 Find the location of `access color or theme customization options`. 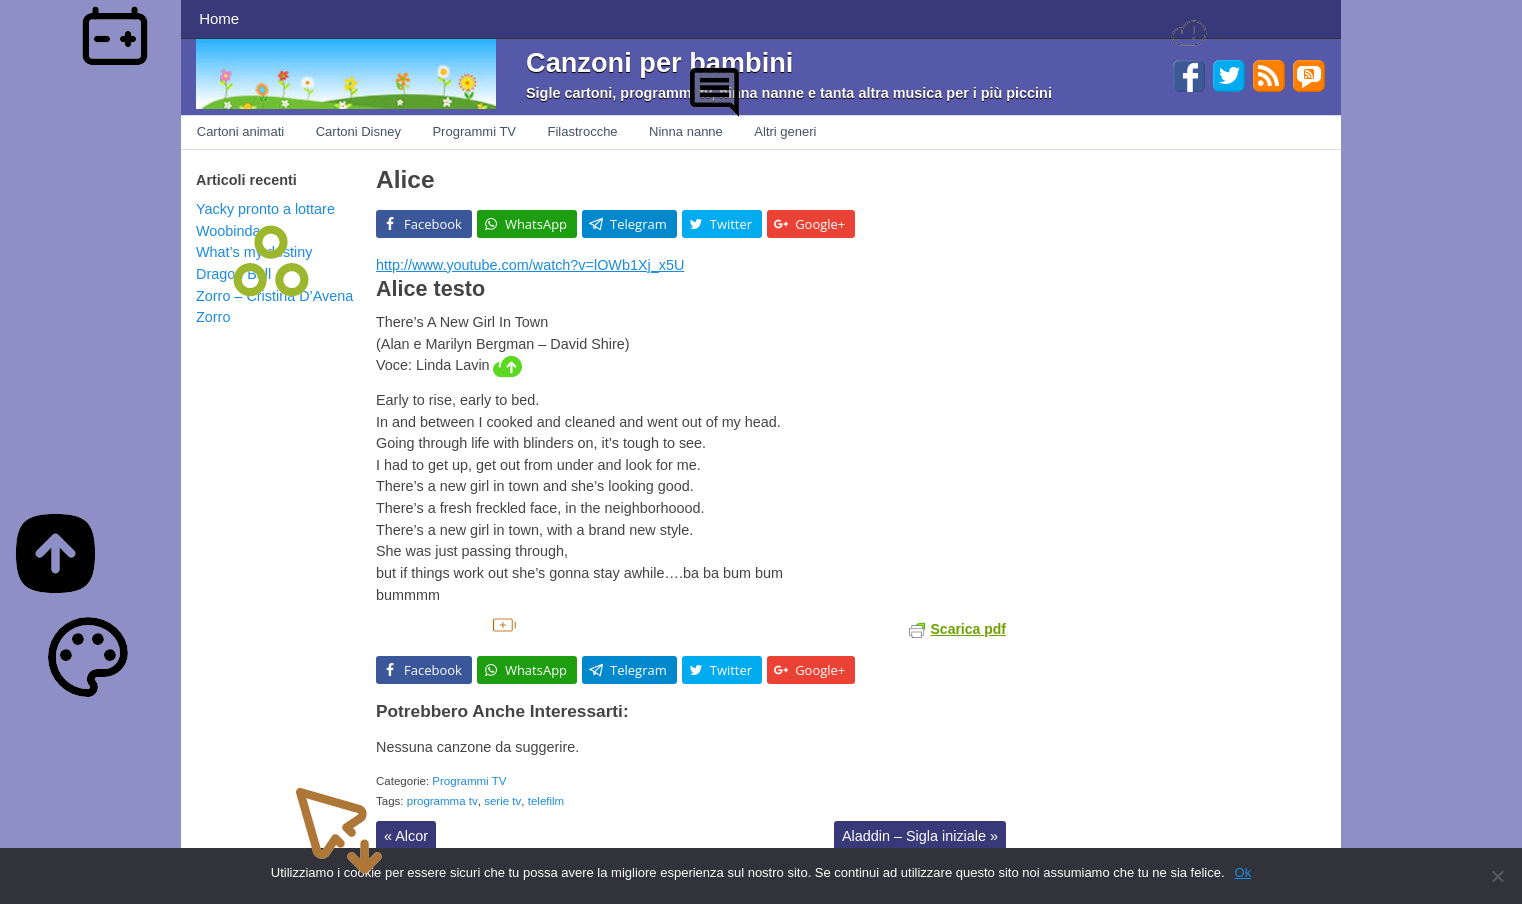

access color or theme customization options is located at coordinates (88, 657).